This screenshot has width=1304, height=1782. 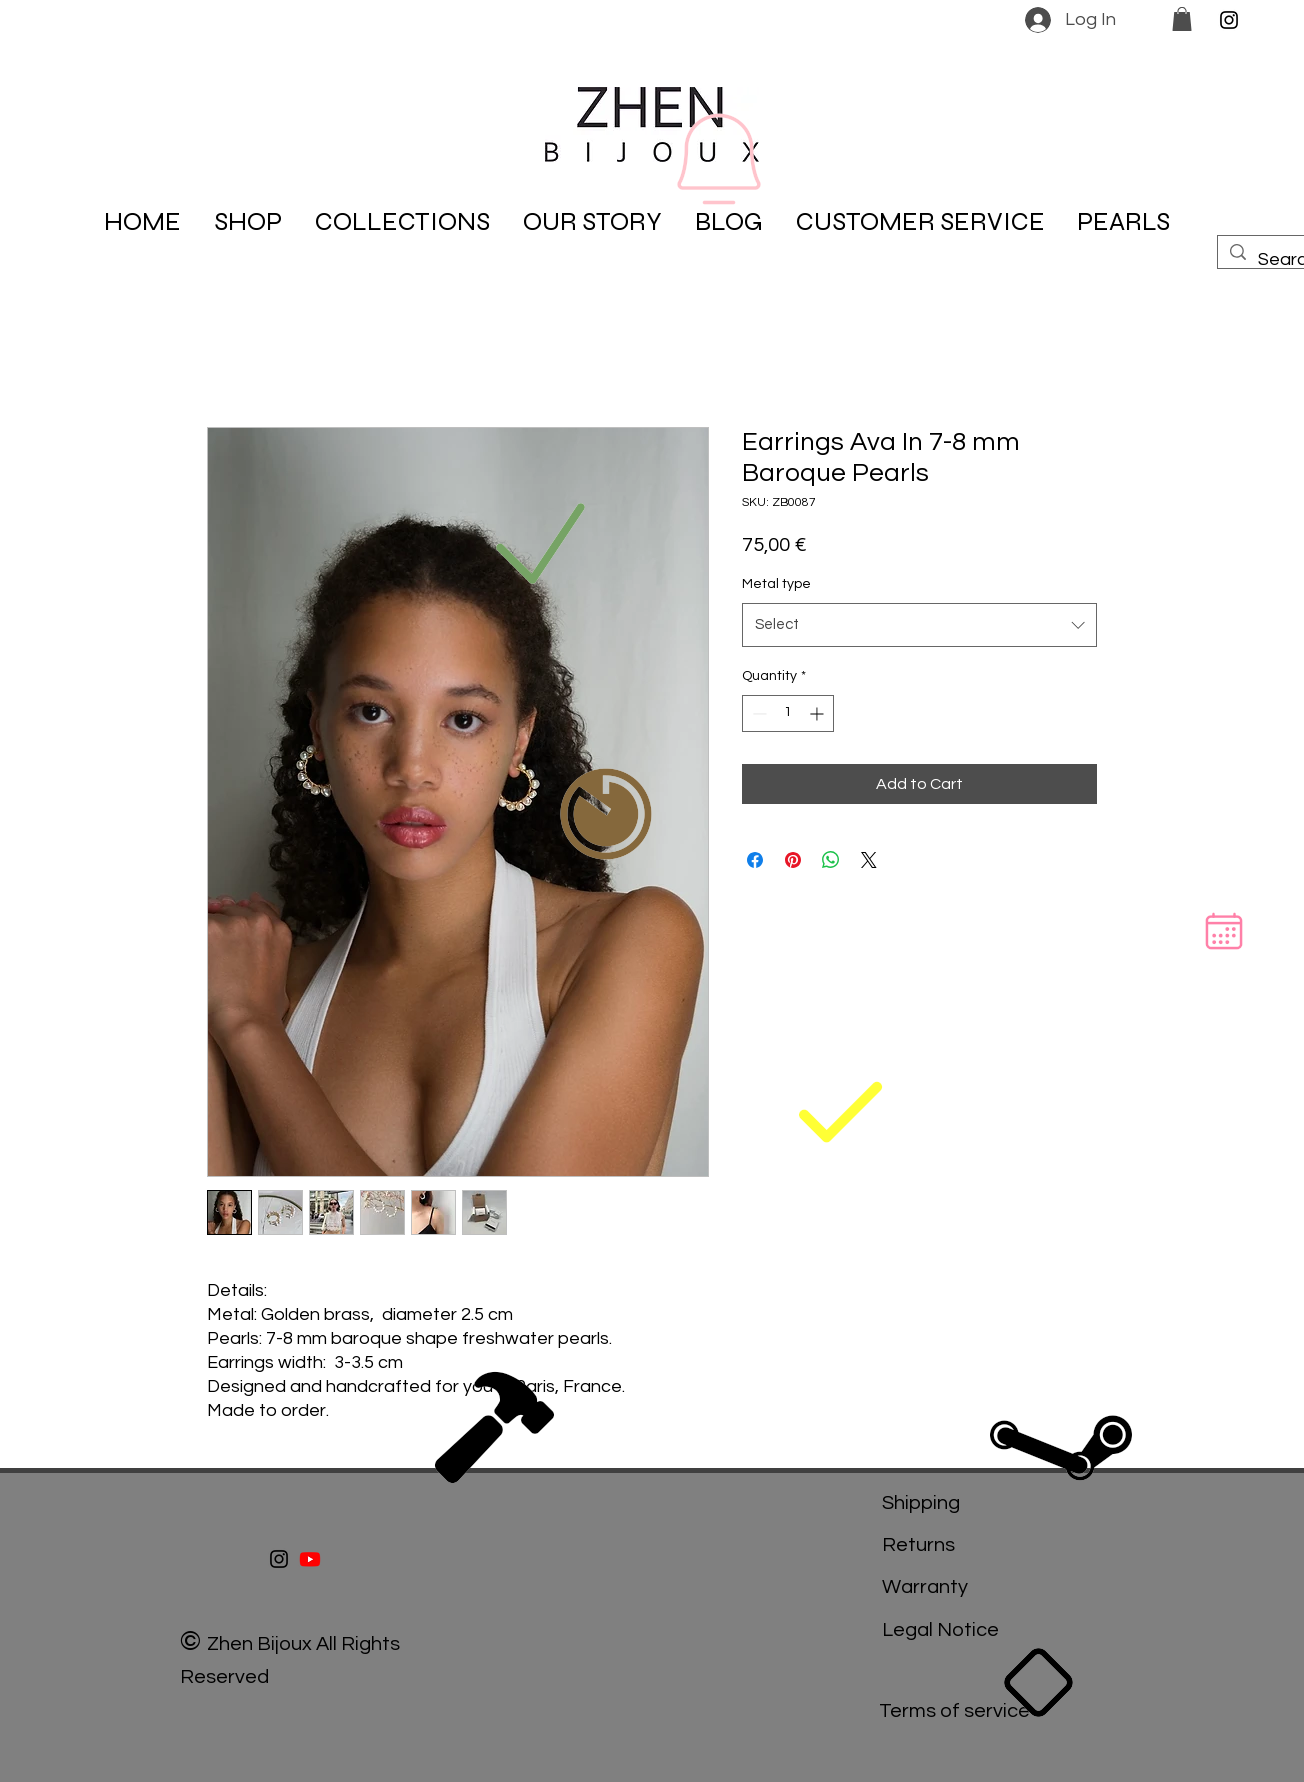 What do you see at coordinates (1038, 1682) in the screenshot?
I see `indicates premium or VIP membership status` at bounding box center [1038, 1682].